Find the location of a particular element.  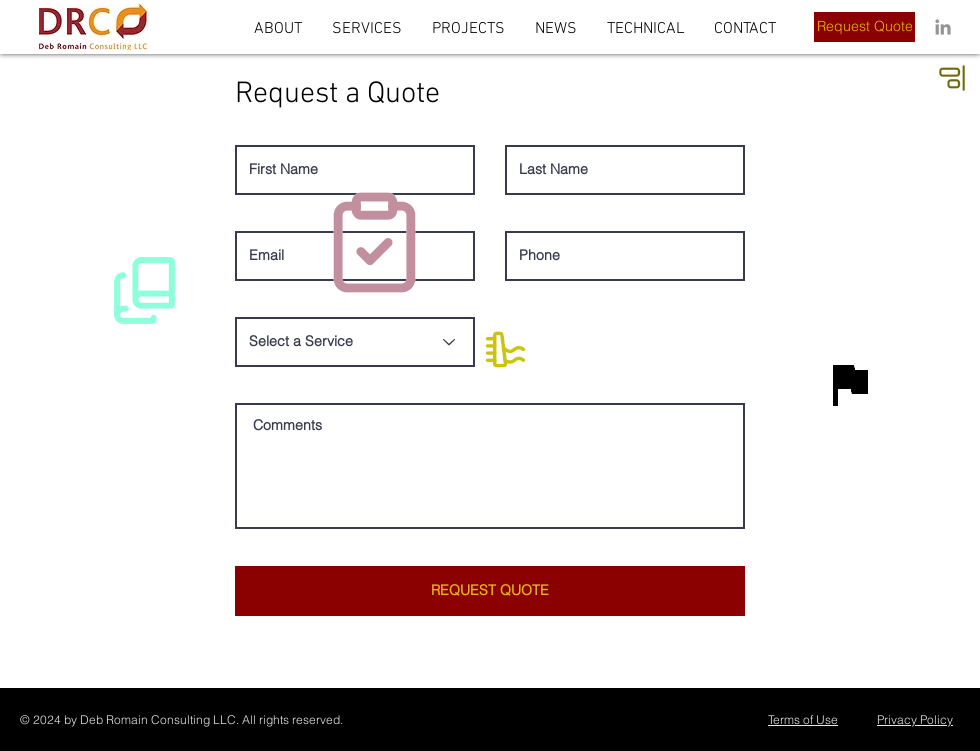

flag or mark an item for follow-up is located at coordinates (849, 384).